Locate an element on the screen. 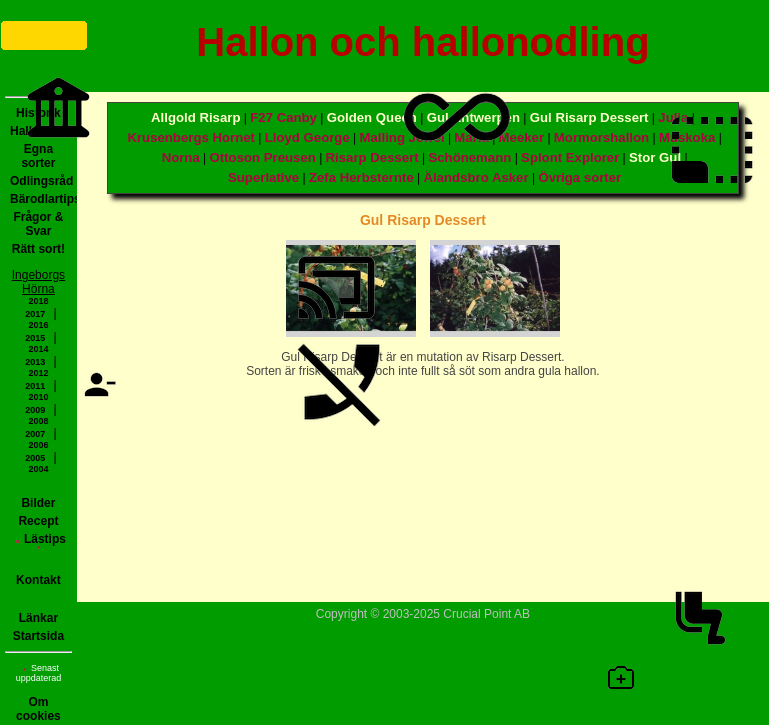  indicates all-inclusive or unlimited features is located at coordinates (457, 117).